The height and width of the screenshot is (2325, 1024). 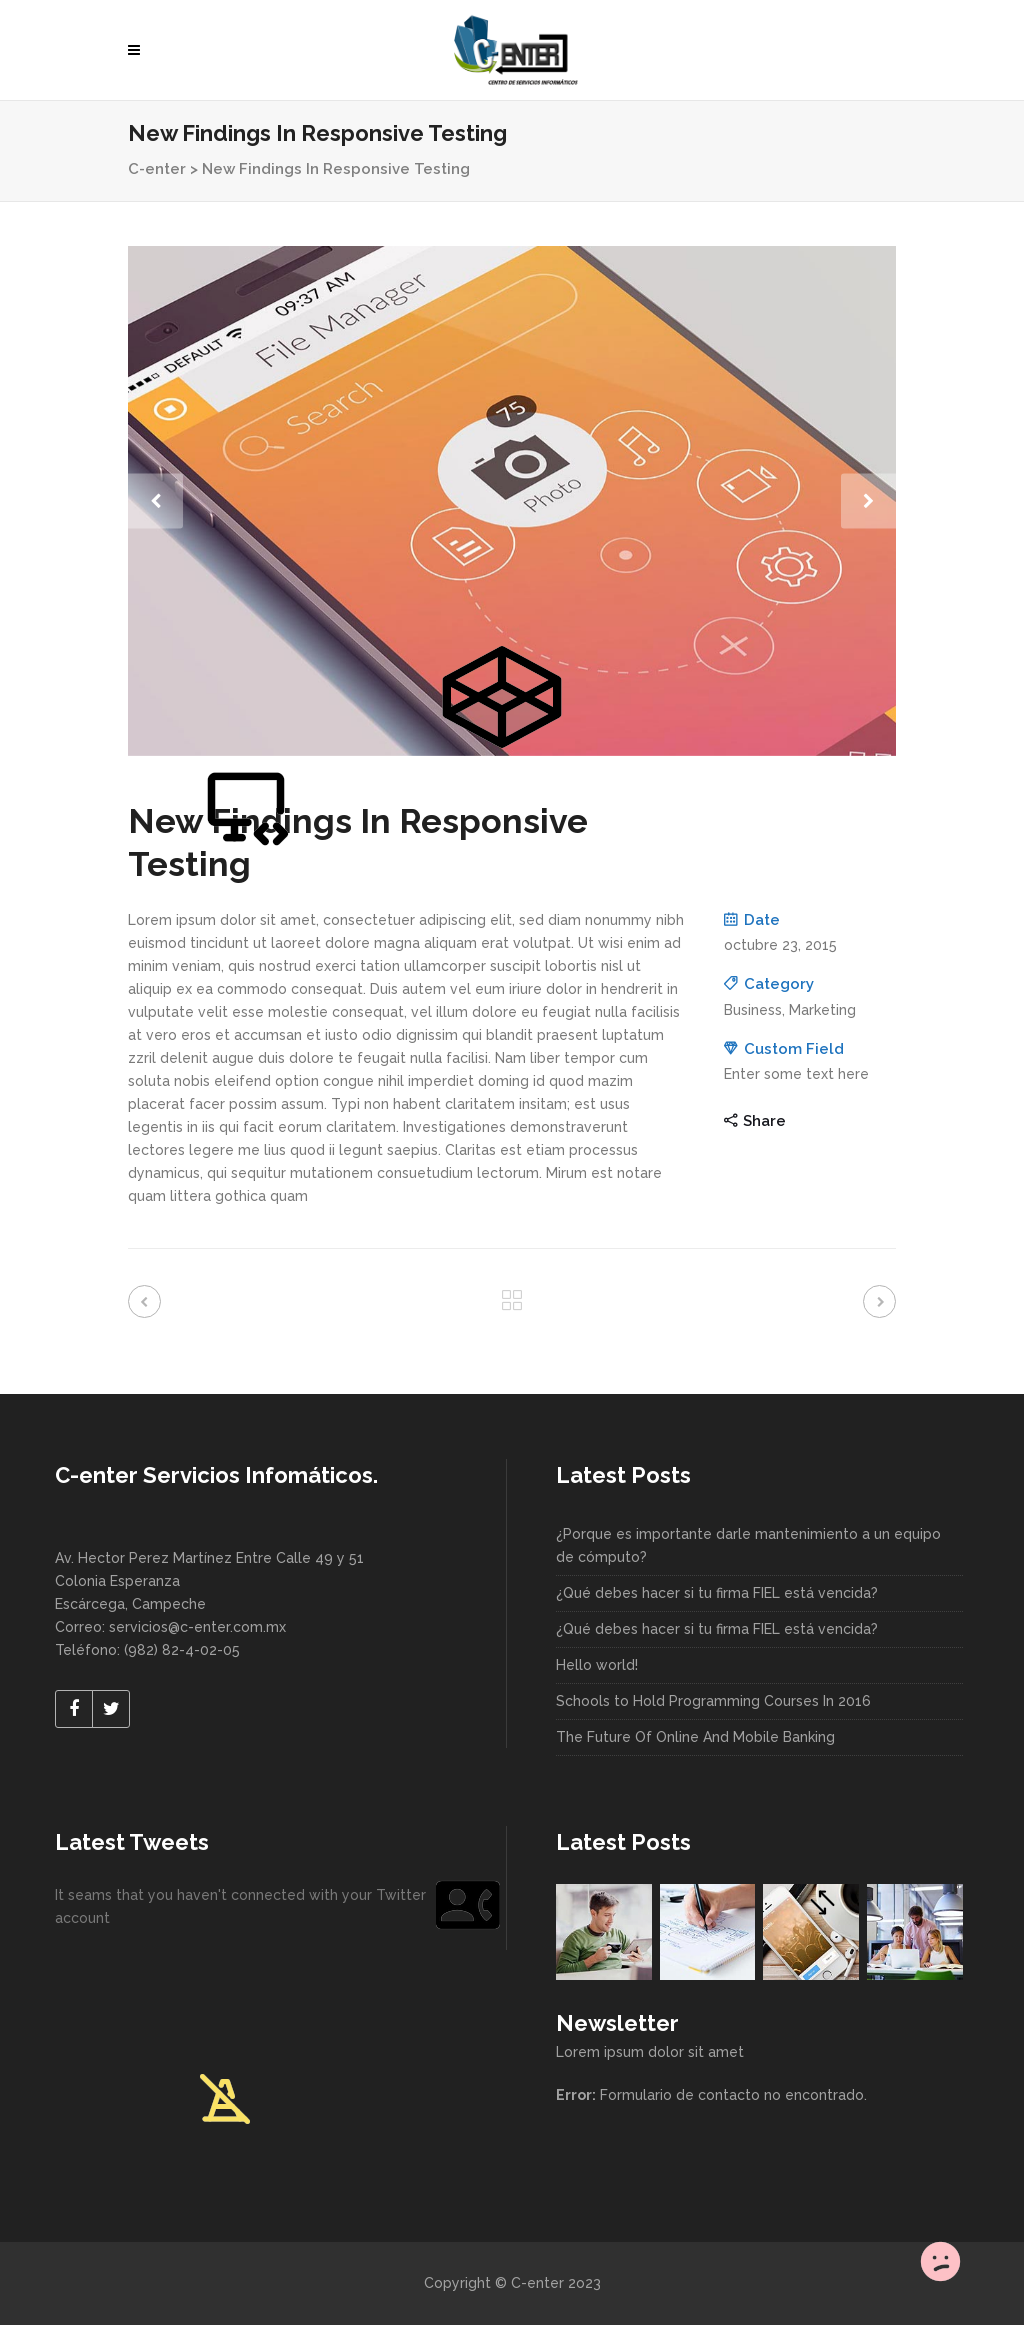 I want to click on open CodePen profile or projects, so click(x=502, y=697).